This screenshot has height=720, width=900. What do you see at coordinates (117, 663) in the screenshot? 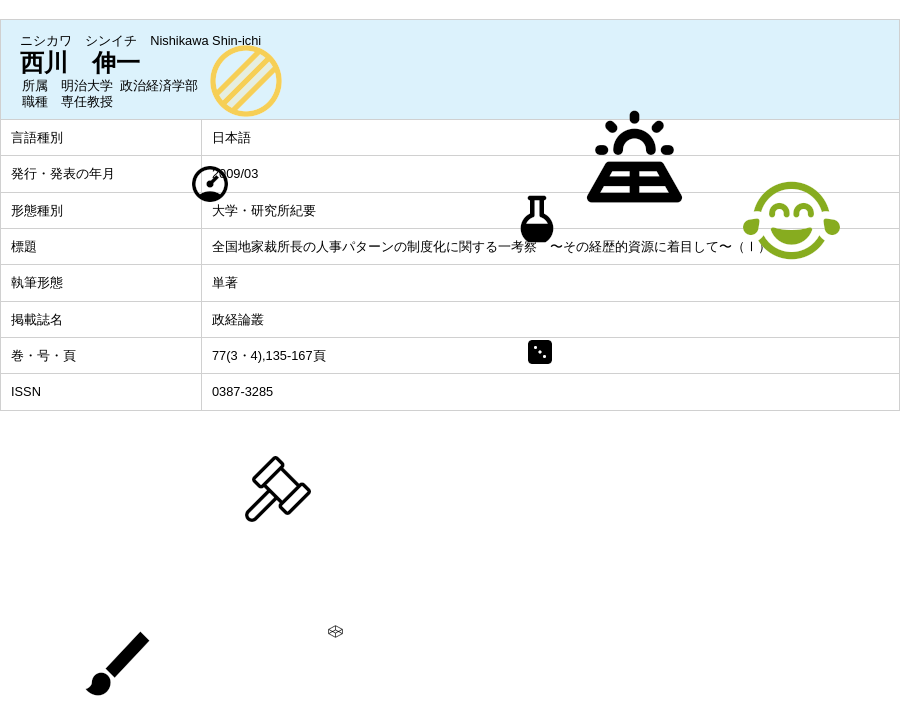
I see `access drawing or painting tools` at bounding box center [117, 663].